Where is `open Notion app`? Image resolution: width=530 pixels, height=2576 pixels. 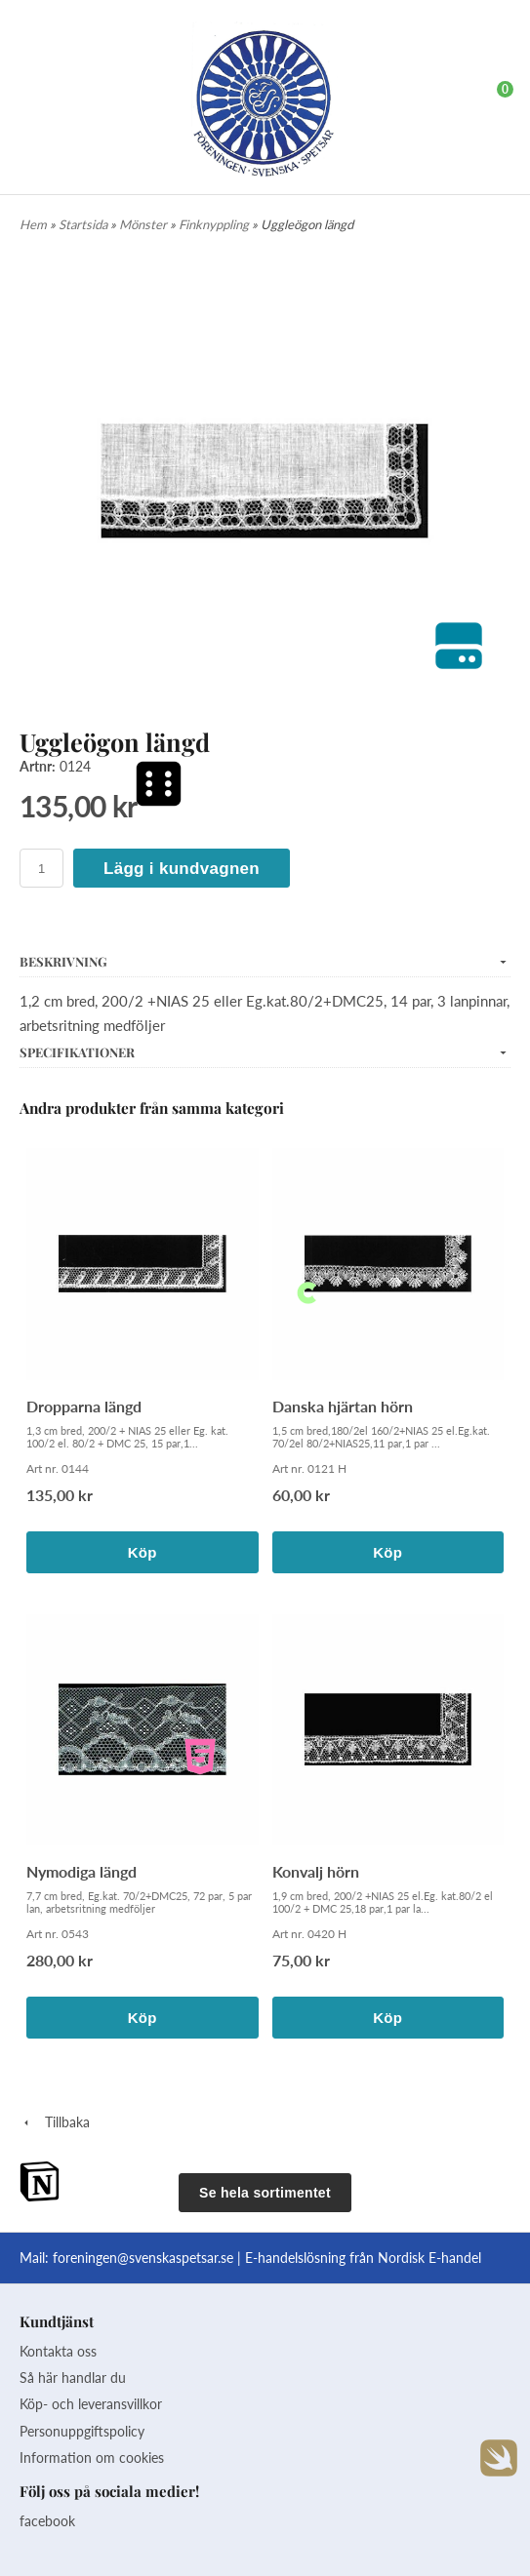
open Notion app is located at coordinates (39, 2181).